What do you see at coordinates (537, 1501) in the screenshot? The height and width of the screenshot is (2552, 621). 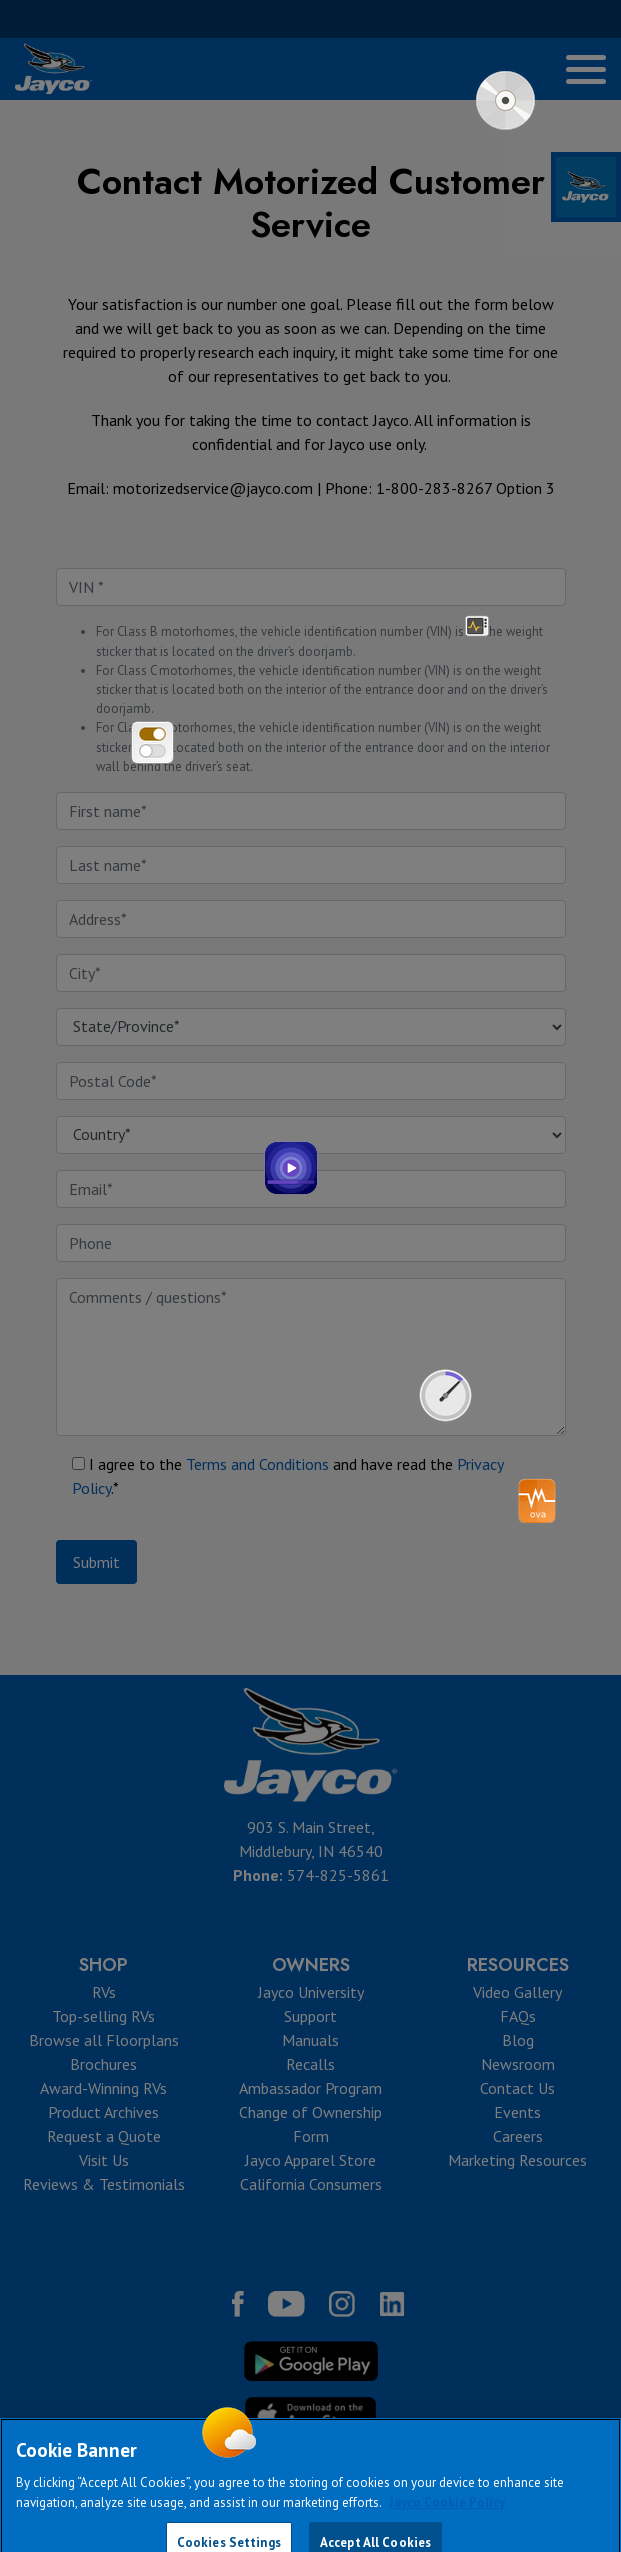 I see `VirtualBox appliance file (.ova format)` at bounding box center [537, 1501].